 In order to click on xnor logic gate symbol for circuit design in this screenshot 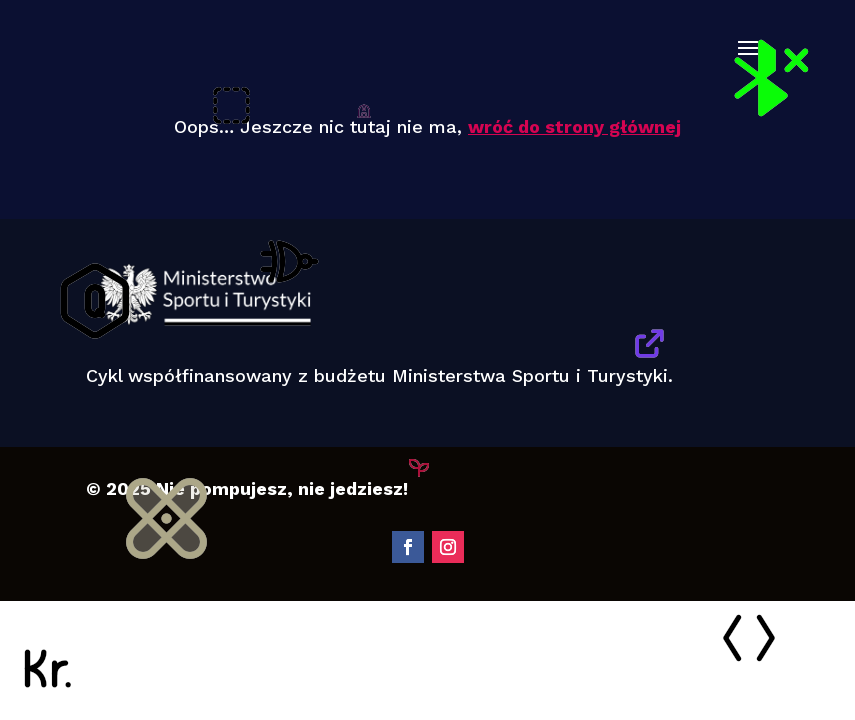, I will do `click(289, 261)`.